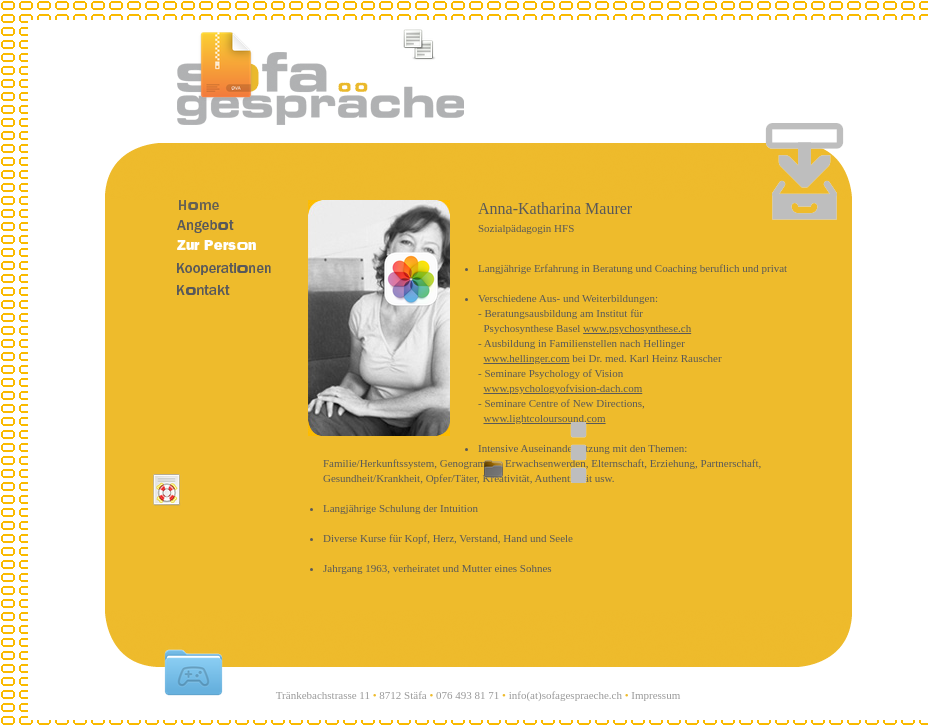  Describe the element at coordinates (493, 468) in the screenshot. I see `indicates an open or currently accessed folder` at that location.